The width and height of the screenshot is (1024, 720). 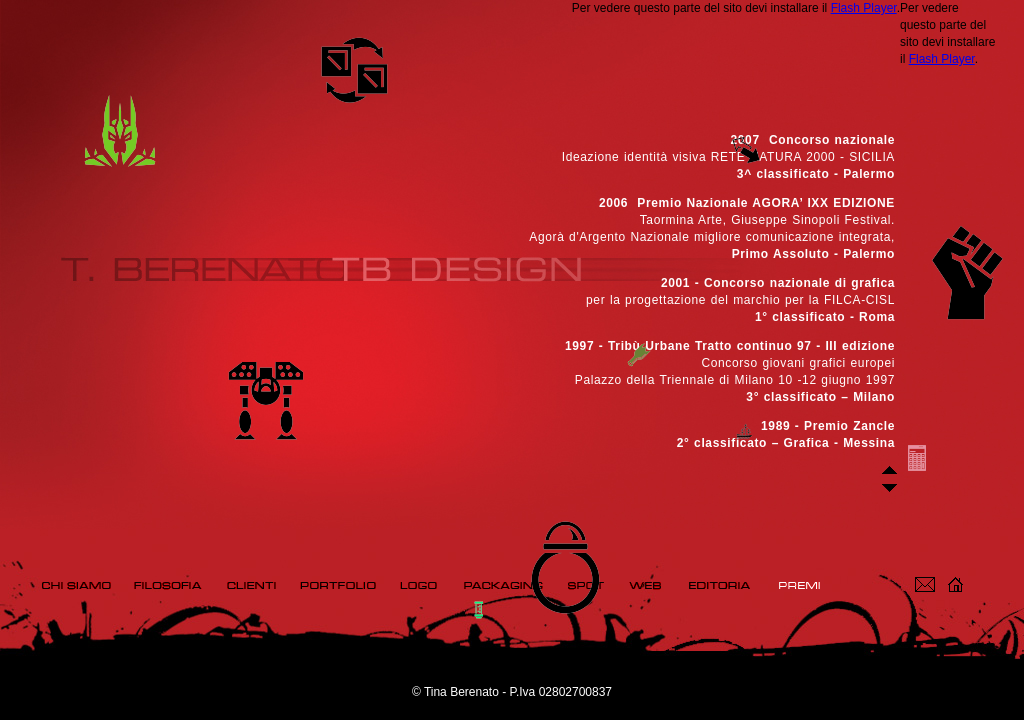 I want to click on select missile mech unit in game, so click(x=266, y=401).